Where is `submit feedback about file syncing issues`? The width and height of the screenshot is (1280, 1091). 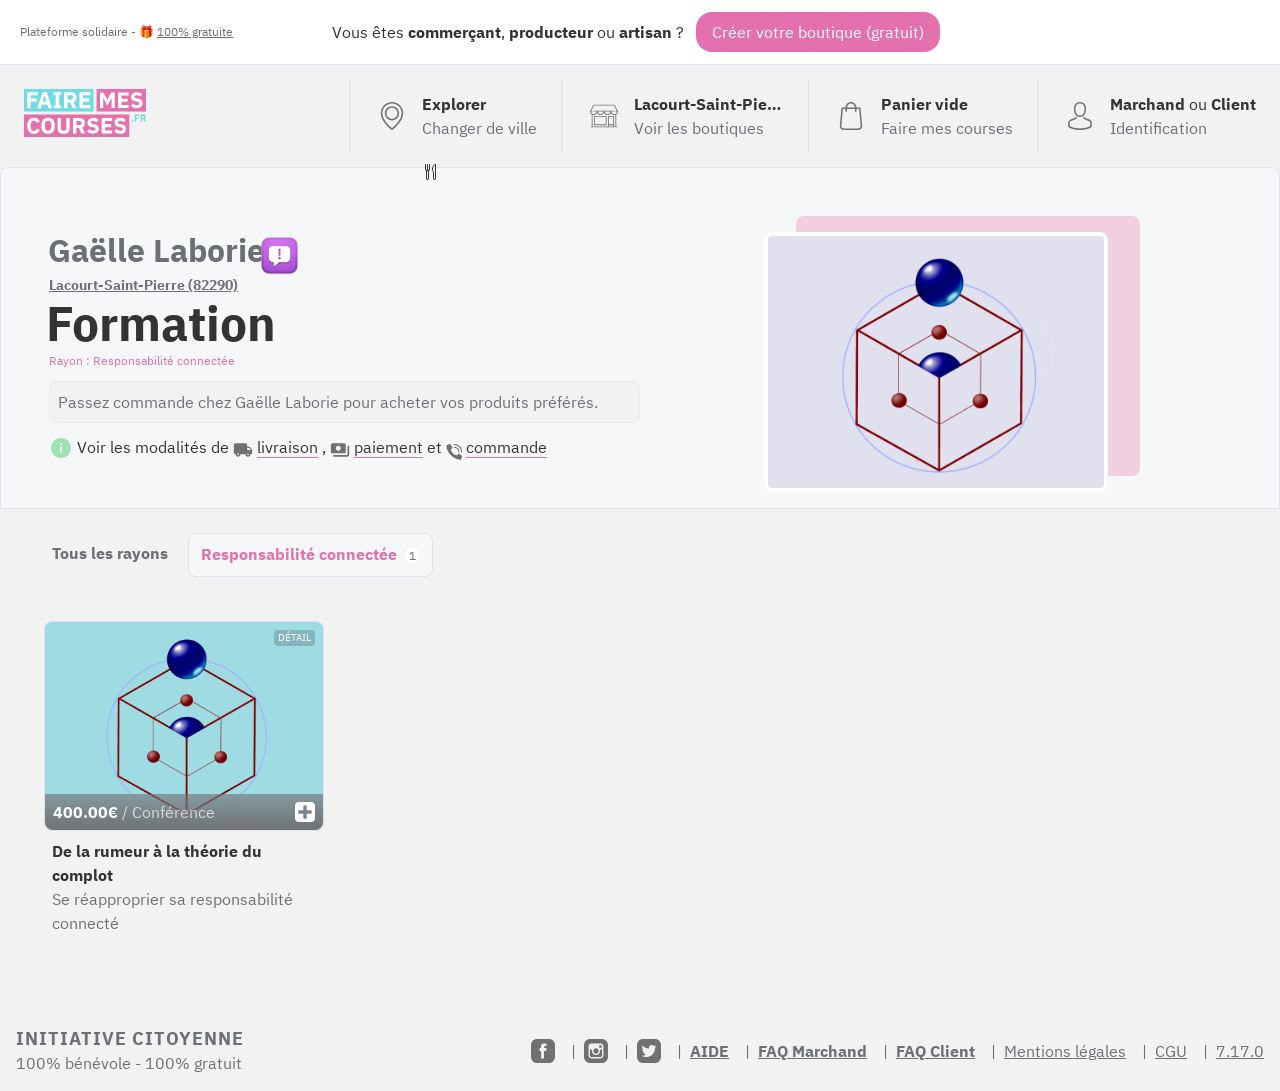 submit feedback about file syncing issues is located at coordinates (279, 255).